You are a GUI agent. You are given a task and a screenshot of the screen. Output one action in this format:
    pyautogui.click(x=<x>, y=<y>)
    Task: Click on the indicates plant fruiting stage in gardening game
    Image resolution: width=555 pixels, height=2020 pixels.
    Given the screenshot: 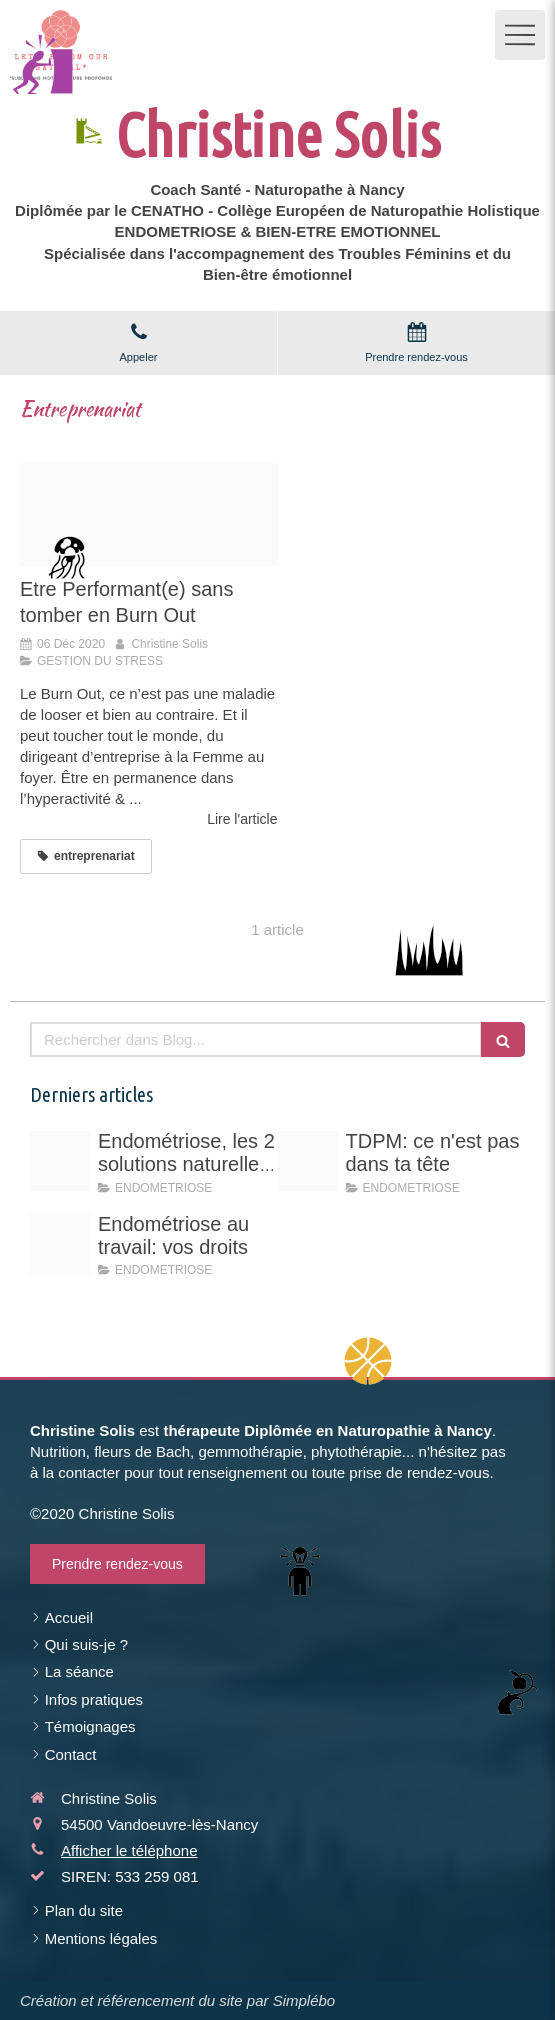 What is the action you would take?
    pyautogui.click(x=516, y=1692)
    